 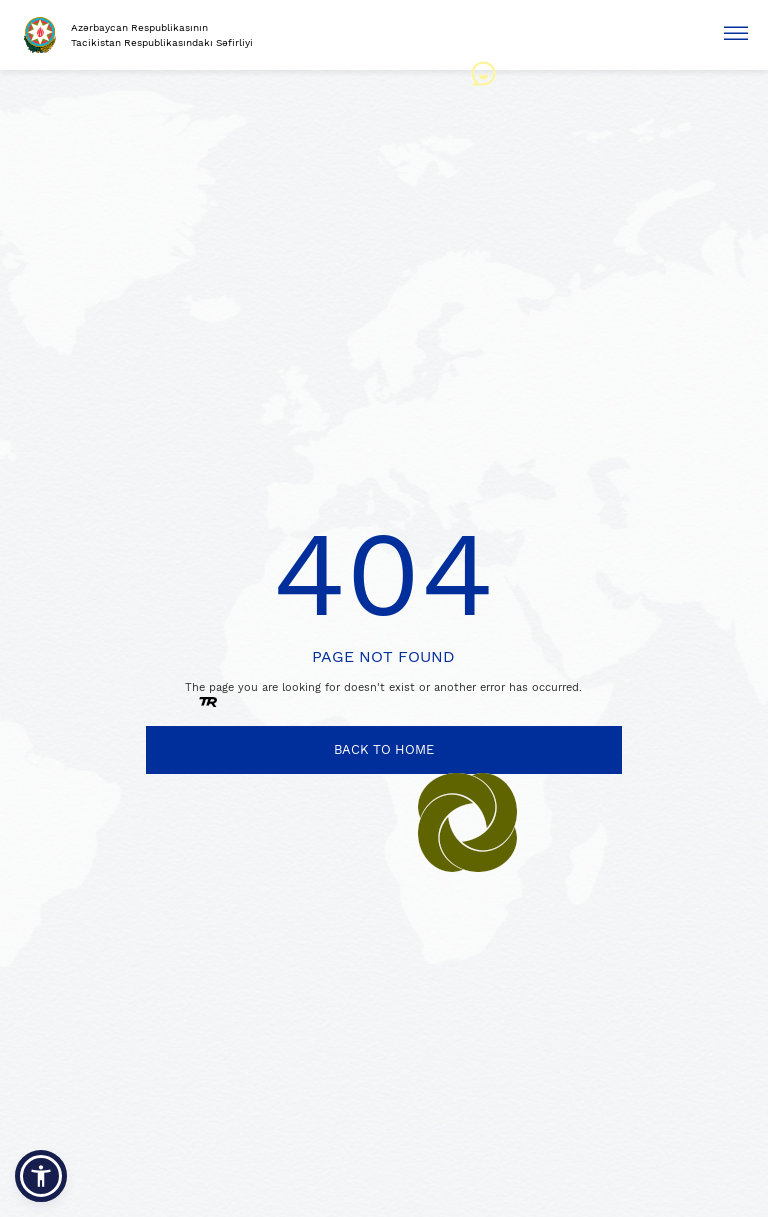 What do you see at coordinates (483, 73) in the screenshot?
I see `open a friendly chat or messaging feature` at bounding box center [483, 73].